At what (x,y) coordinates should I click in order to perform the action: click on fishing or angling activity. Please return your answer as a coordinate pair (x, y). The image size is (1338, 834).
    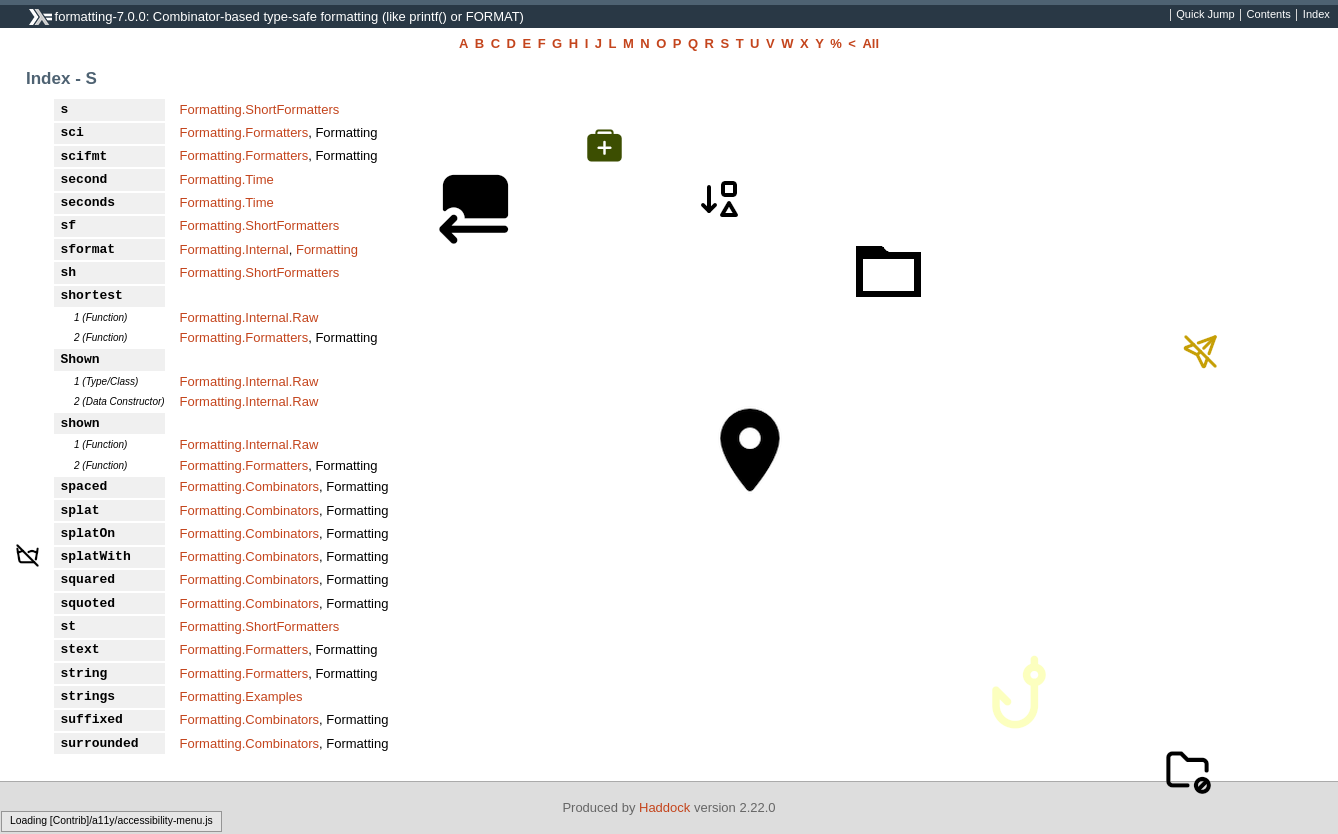
    Looking at the image, I should click on (1019, 694).